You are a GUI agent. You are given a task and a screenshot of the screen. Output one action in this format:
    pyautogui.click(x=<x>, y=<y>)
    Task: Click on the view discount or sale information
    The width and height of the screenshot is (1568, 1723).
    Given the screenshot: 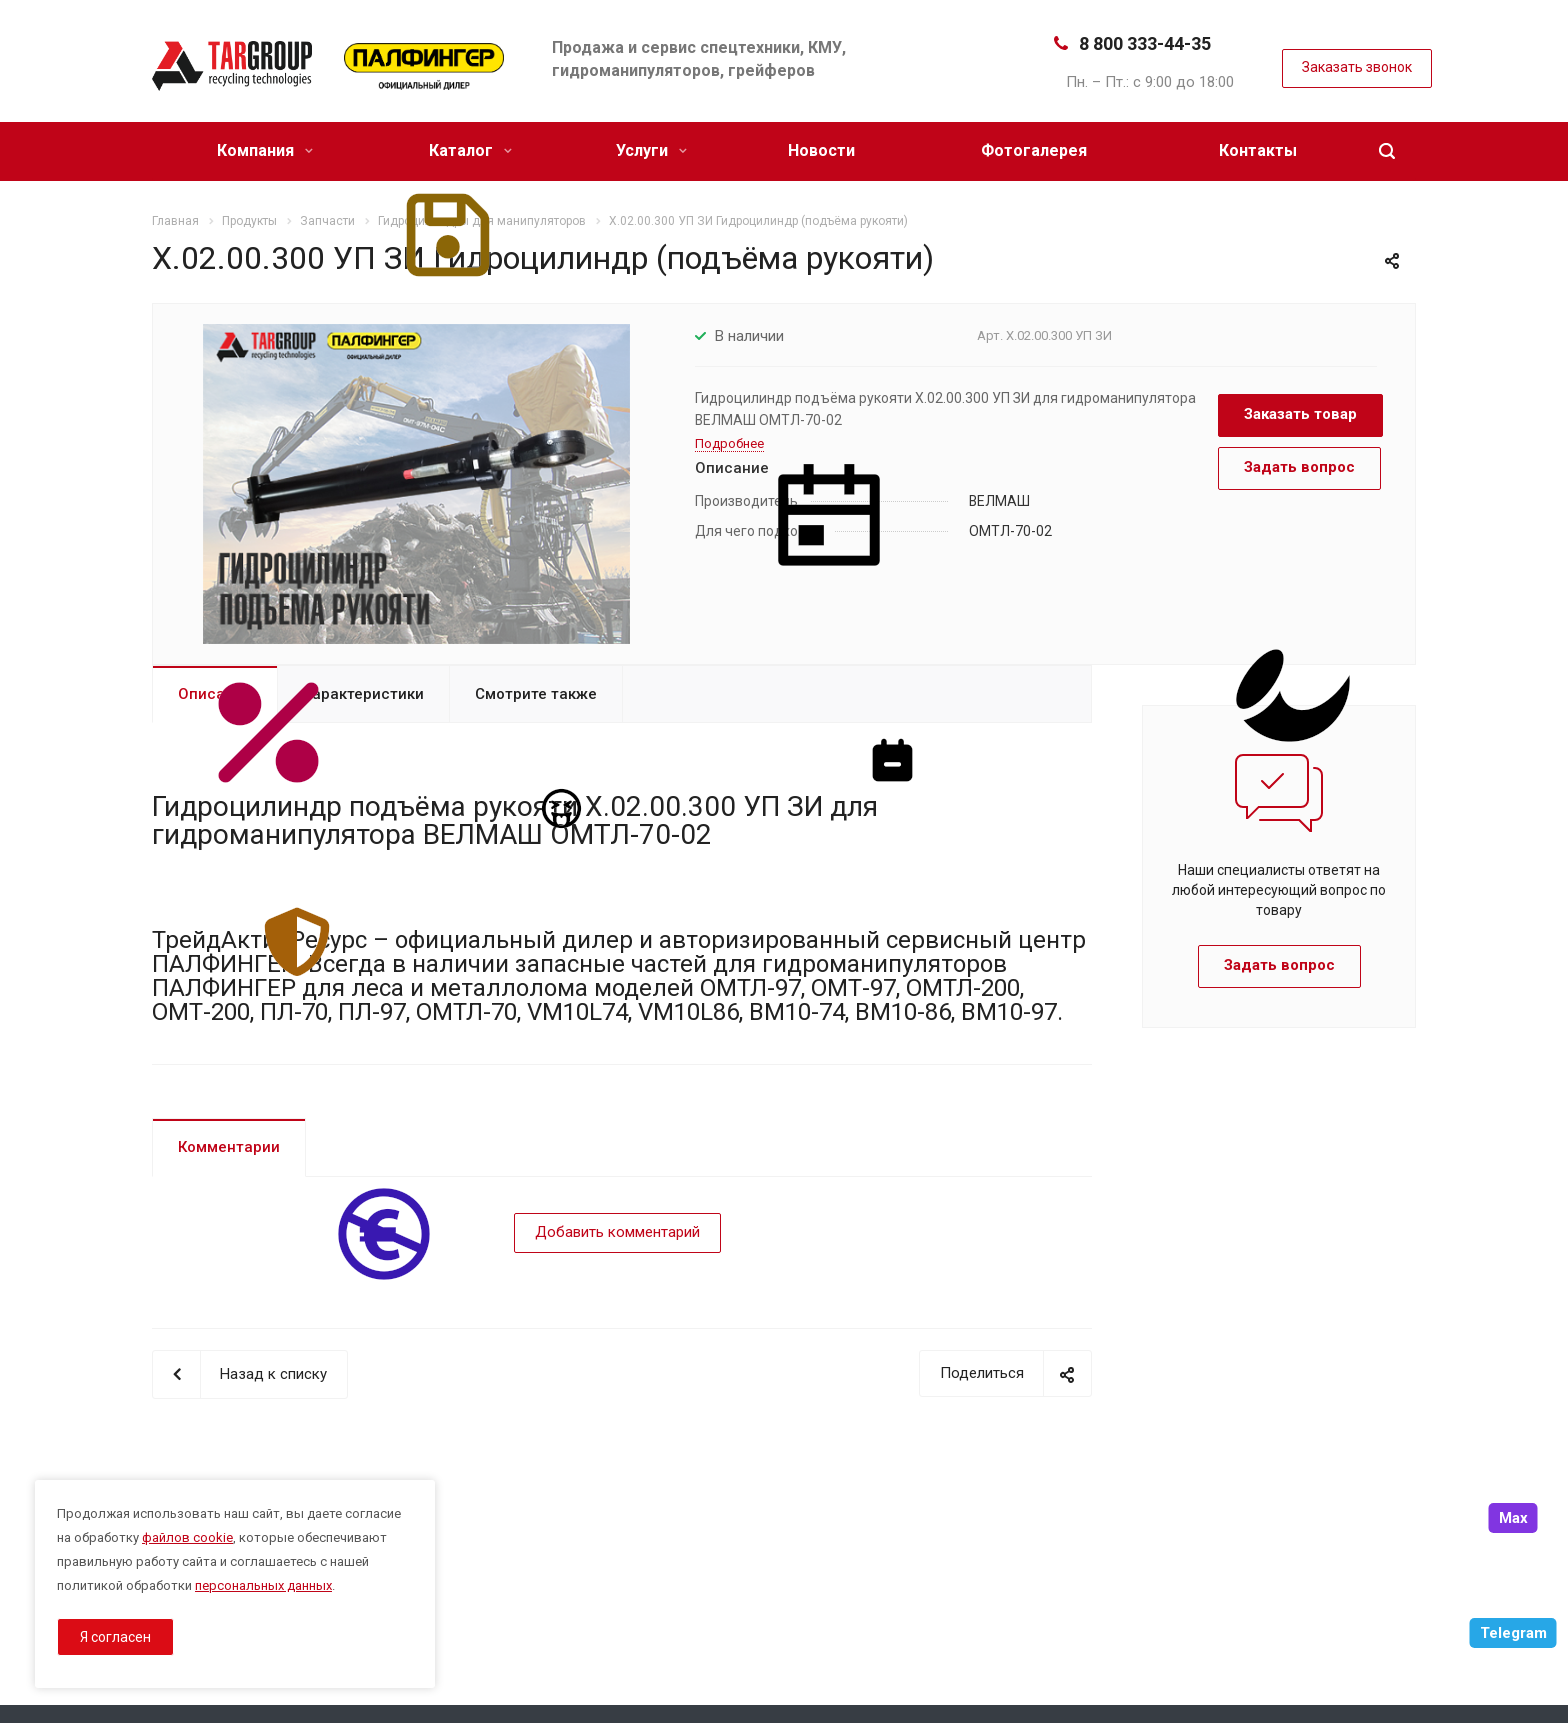 What is the action you would take?
    pyautogui.click(x=268, y=732)
    